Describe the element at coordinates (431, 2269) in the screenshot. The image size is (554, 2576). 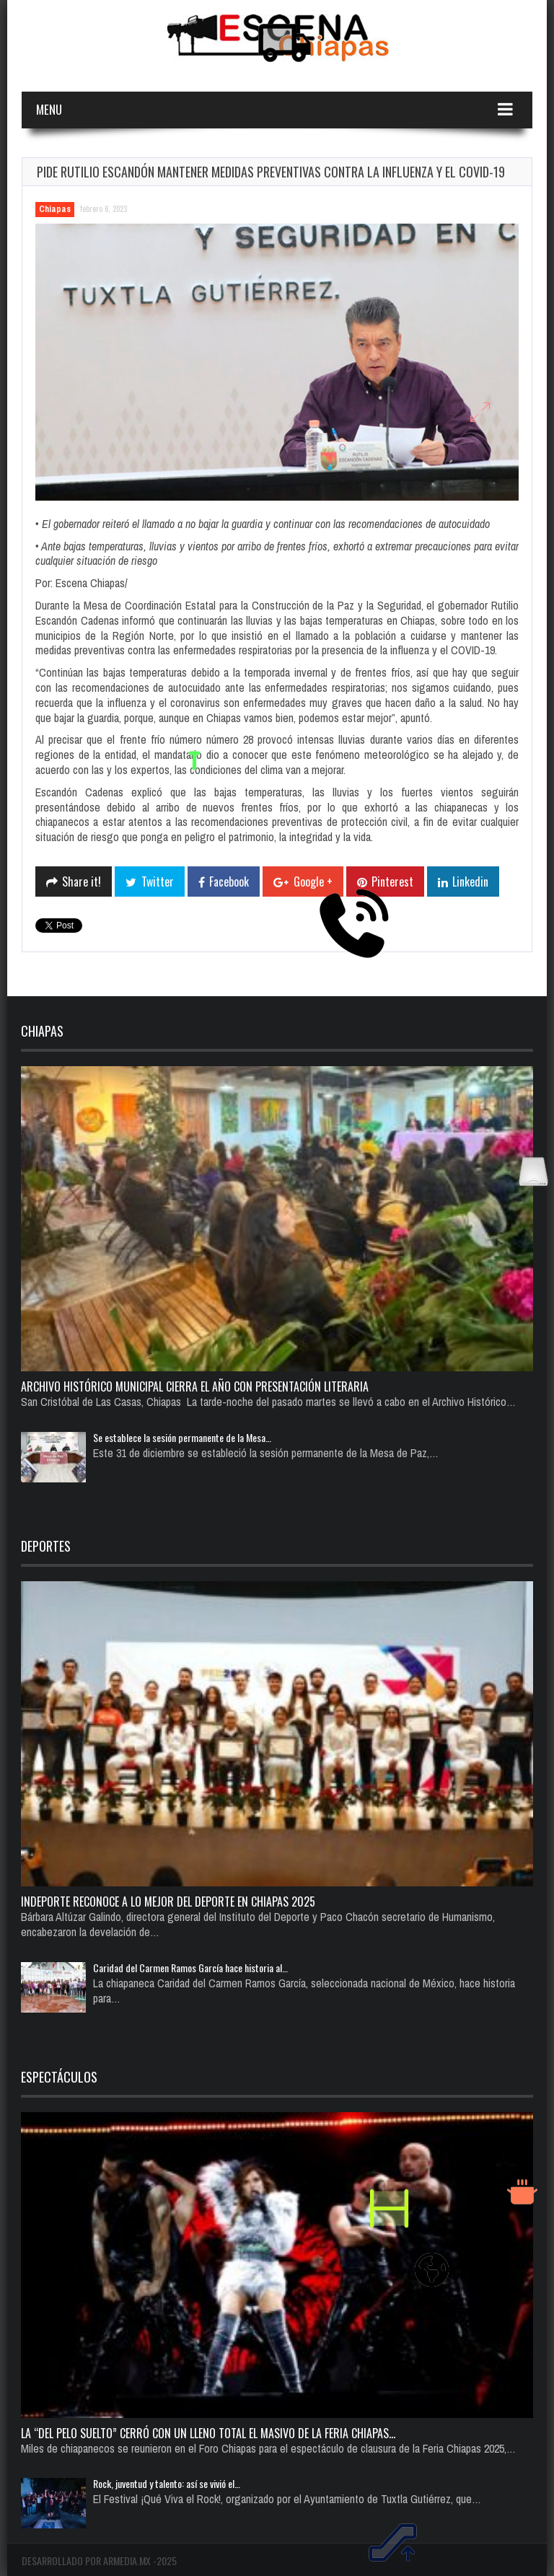
I see `switch to global or worldwide settings` at that location.